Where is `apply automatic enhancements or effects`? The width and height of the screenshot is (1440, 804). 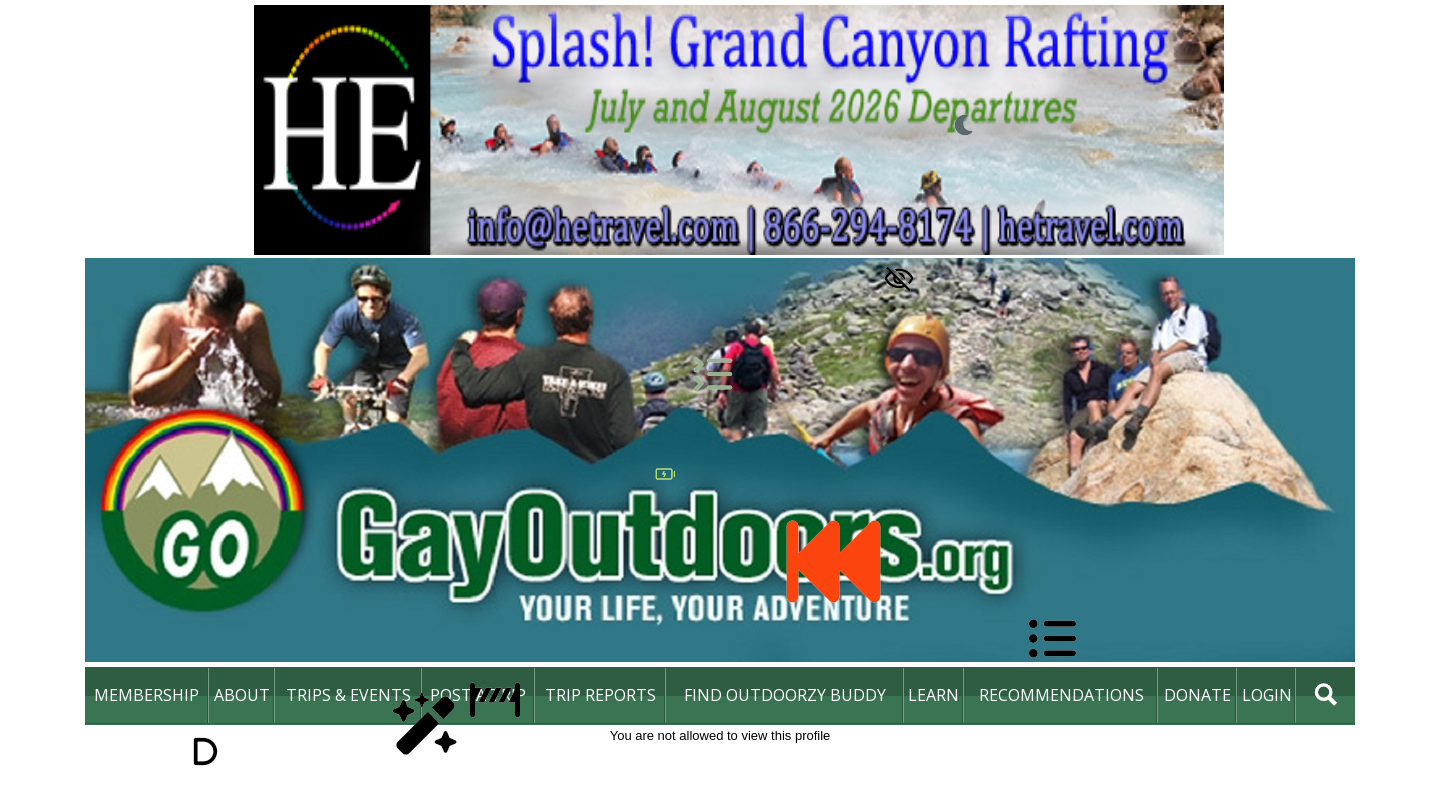
apply automatic enhancements or effects is located at coordinates (425, 725).